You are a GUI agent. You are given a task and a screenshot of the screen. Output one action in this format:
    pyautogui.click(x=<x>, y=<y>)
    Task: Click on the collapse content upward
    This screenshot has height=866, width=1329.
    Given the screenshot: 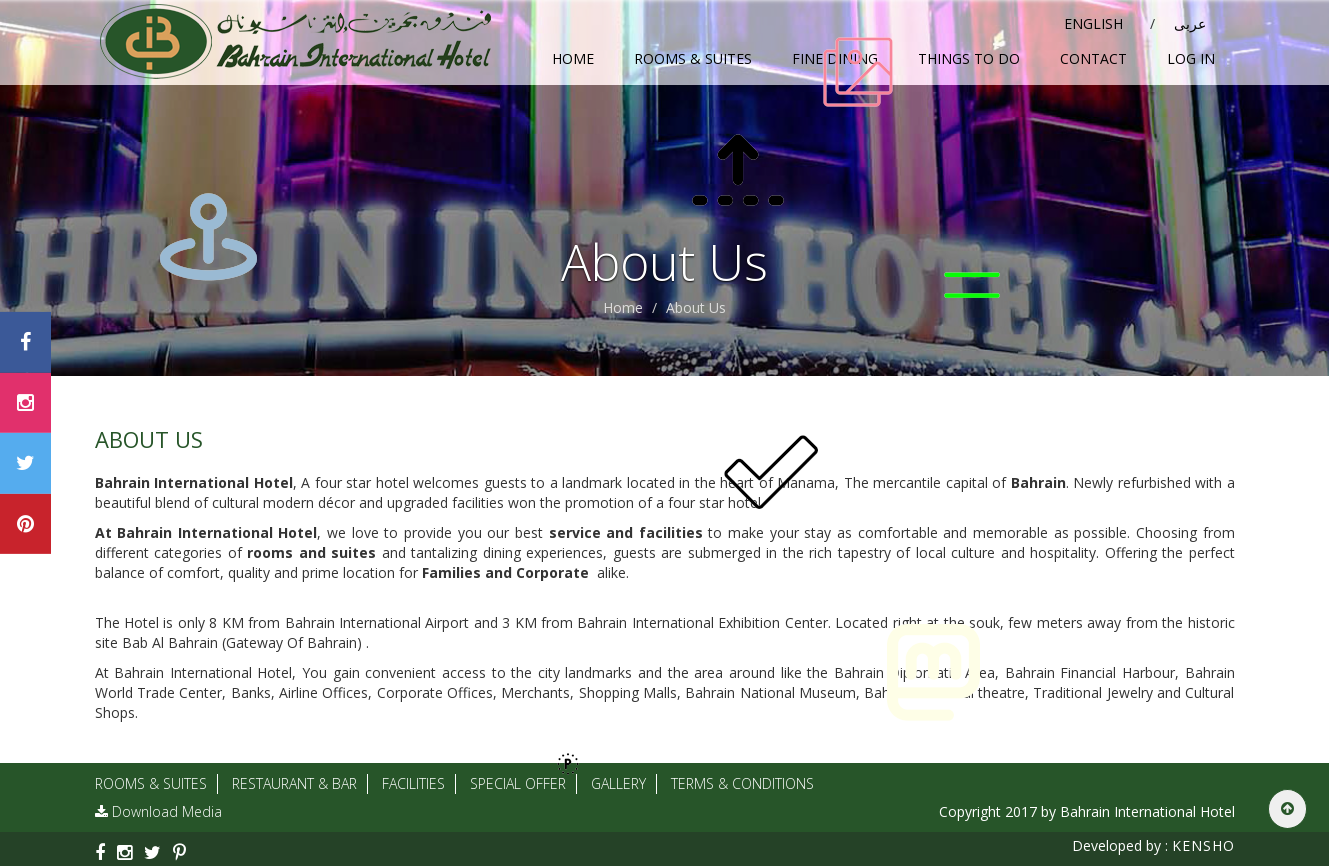 What is the action you would take?
    pyautogui.click(x=738, y=175)
    